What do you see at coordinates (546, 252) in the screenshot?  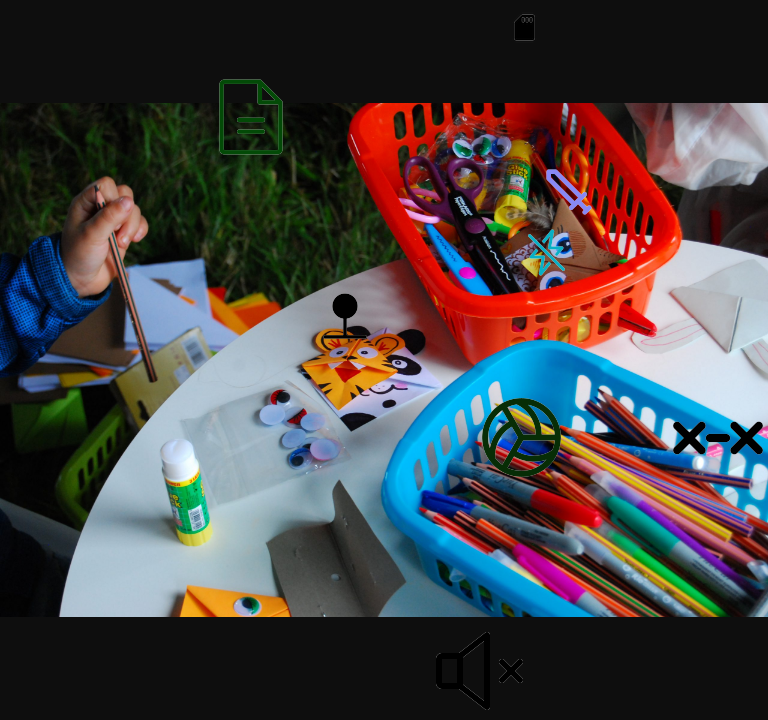 I see `disable camera flash` at bounding box center [546, 252].